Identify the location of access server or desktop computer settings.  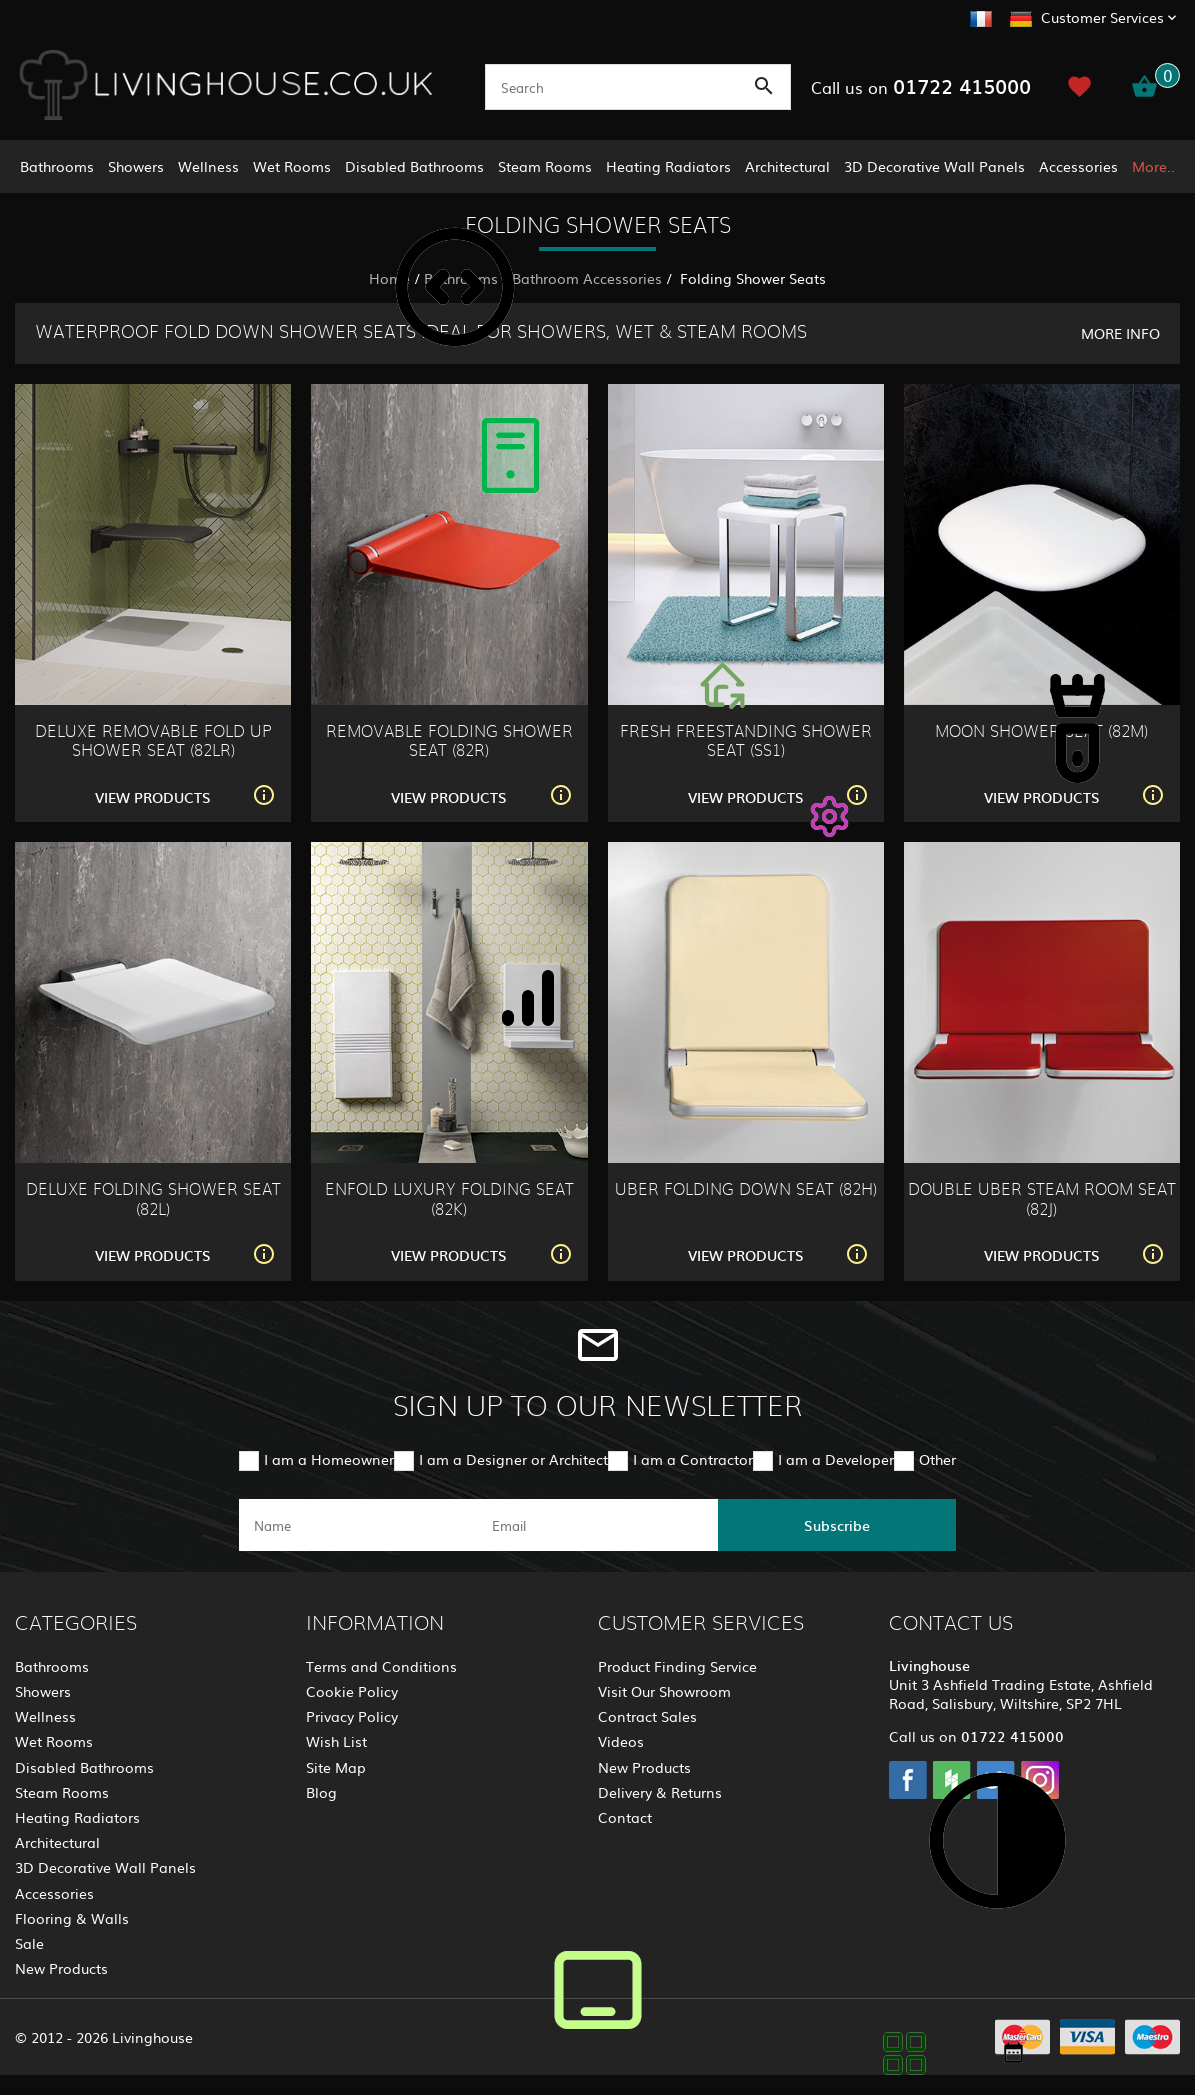
(510, 455).